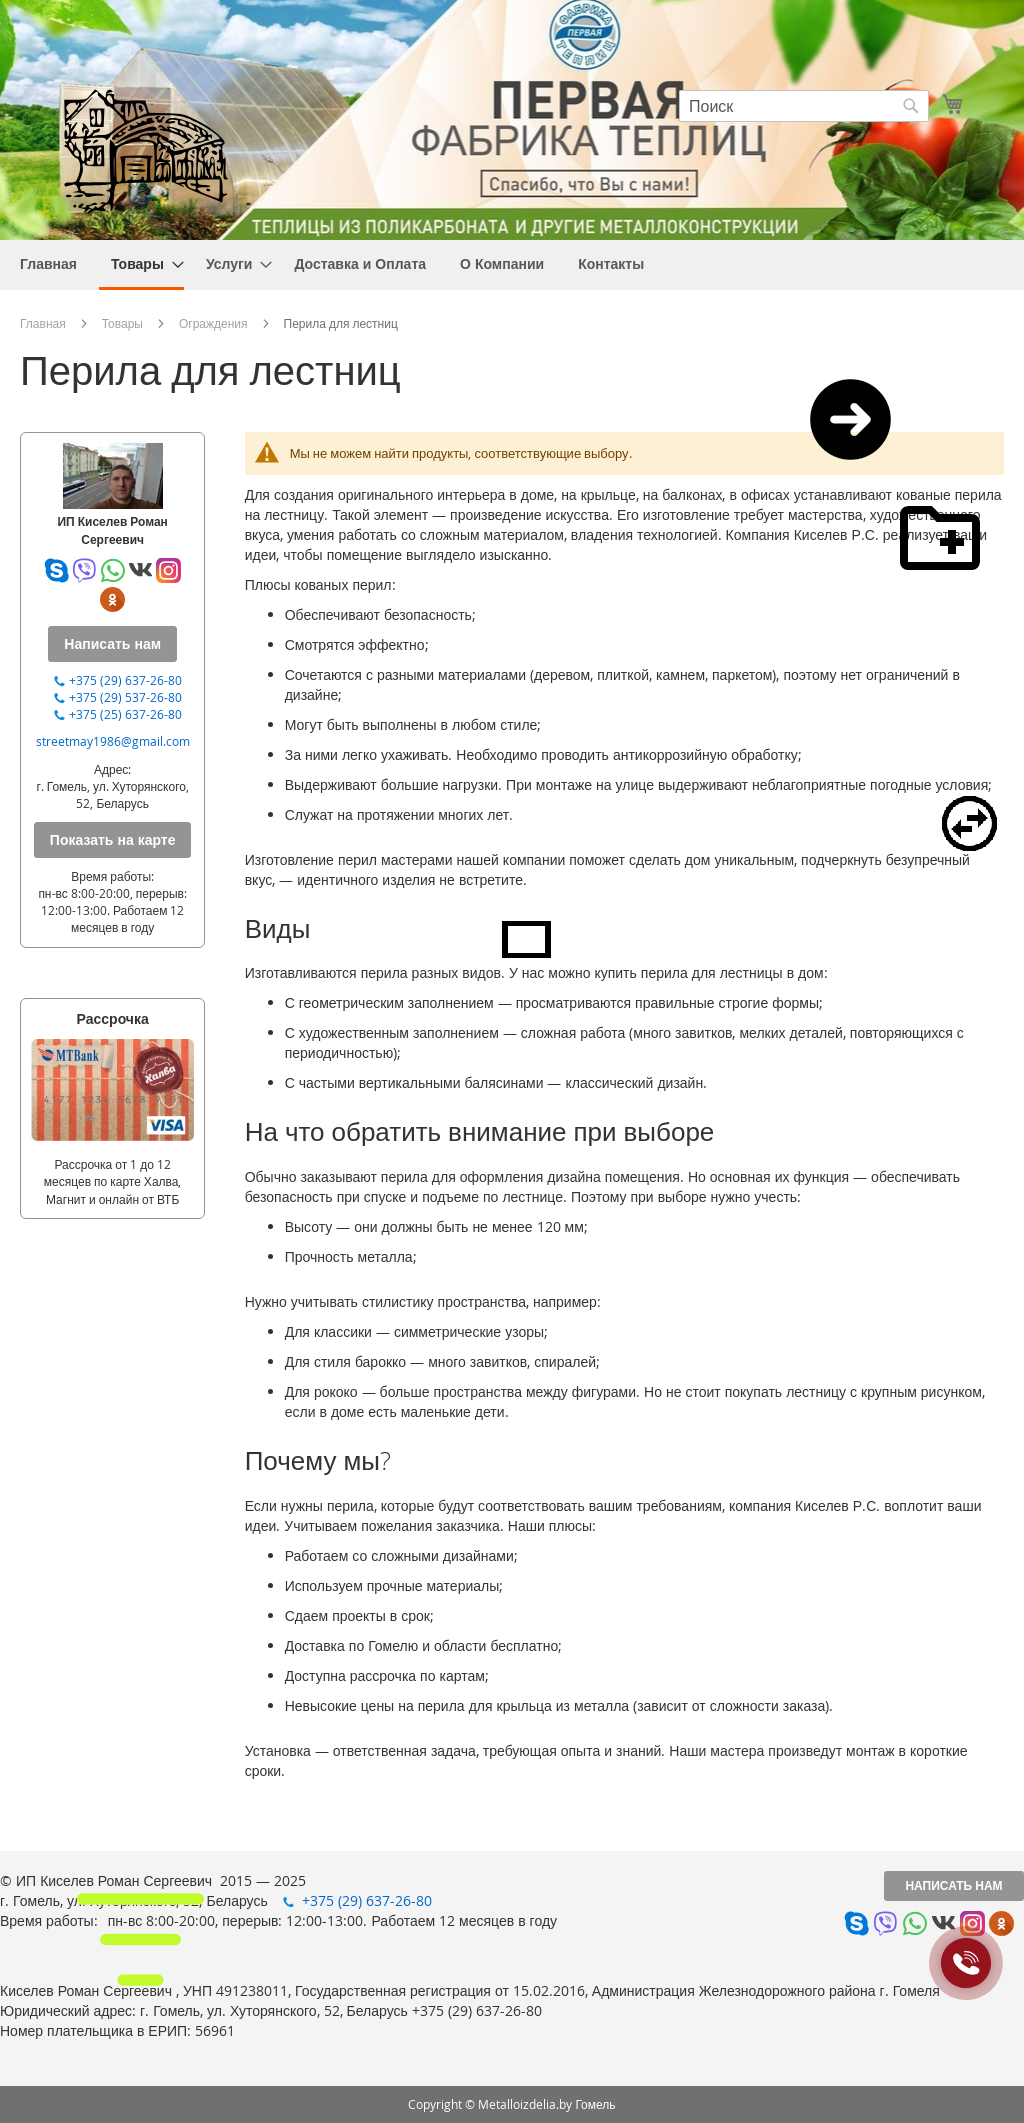  What do you see at coordinates (969, 823) in the screenshot?
I see `swap or exchange items horizontally` at bounding box center [969, 823].